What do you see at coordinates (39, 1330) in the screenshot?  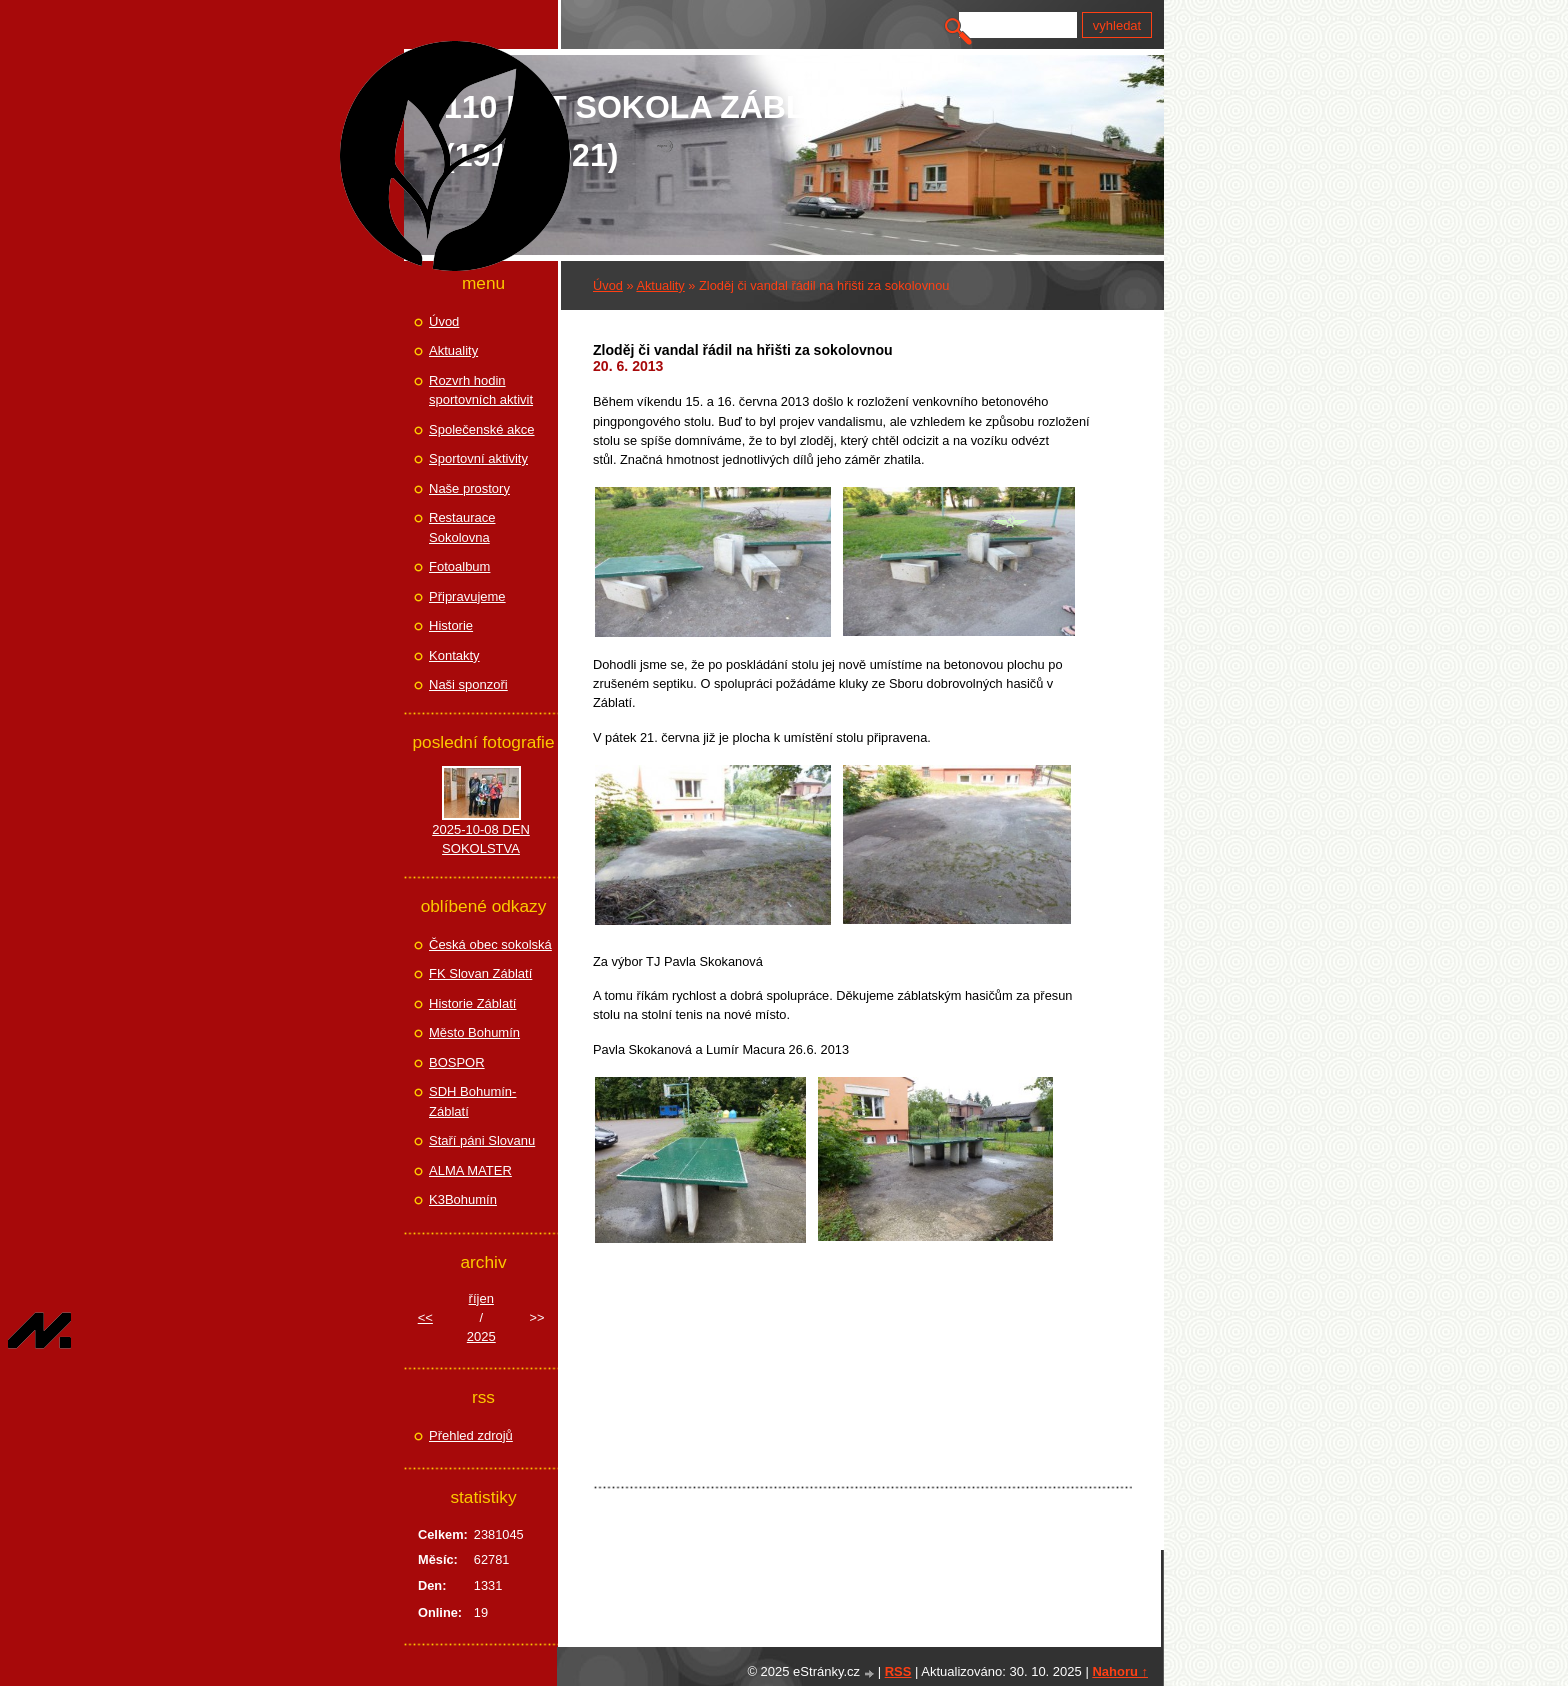 I see `meizu brand logo` at bounding box center [39, 1330].